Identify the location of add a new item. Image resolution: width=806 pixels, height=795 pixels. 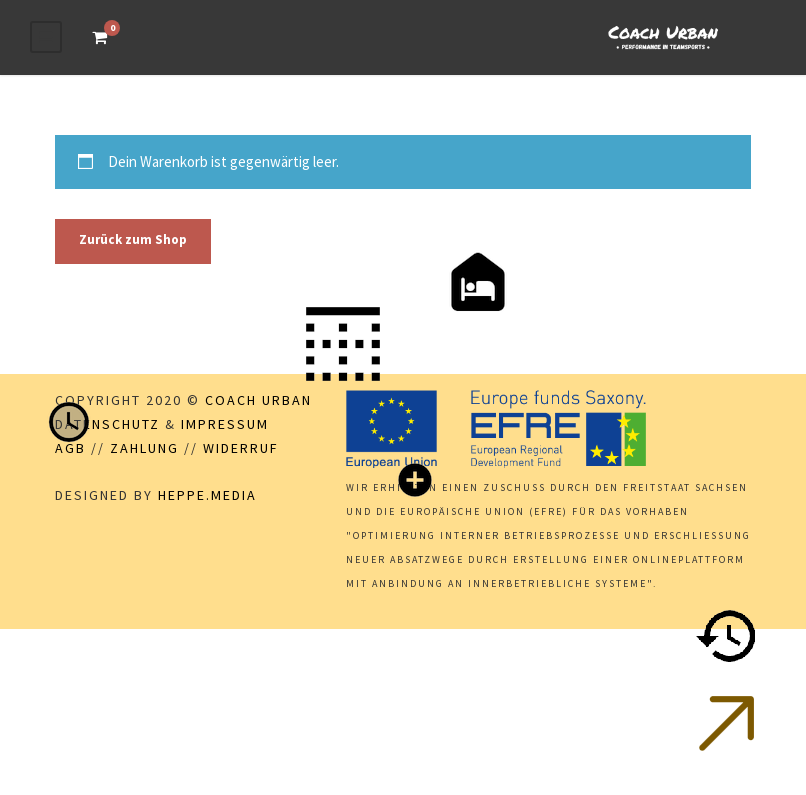
(415, 480).